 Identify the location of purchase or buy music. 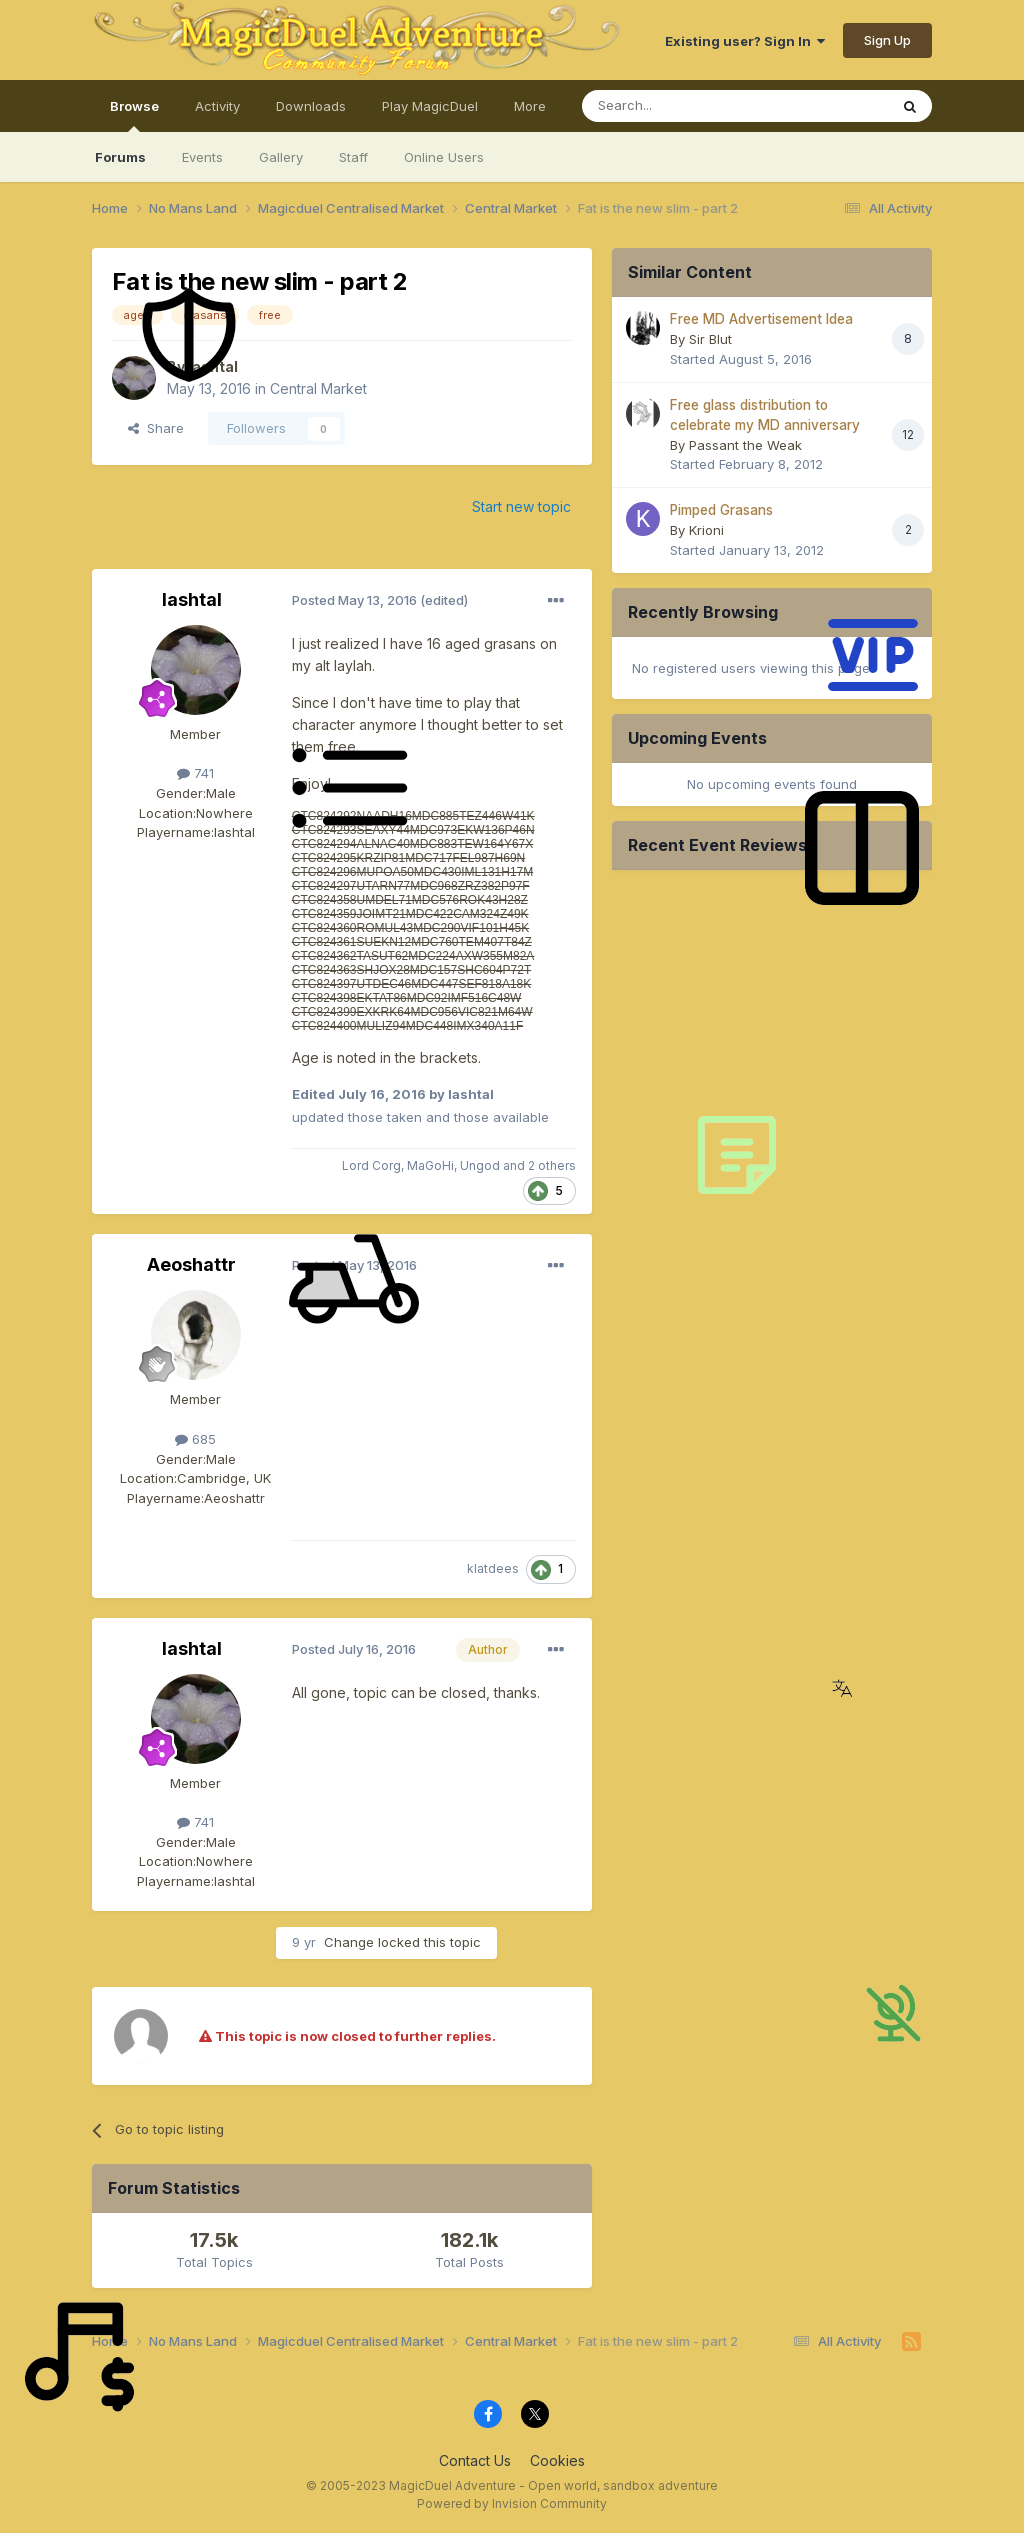
(79, 2351).